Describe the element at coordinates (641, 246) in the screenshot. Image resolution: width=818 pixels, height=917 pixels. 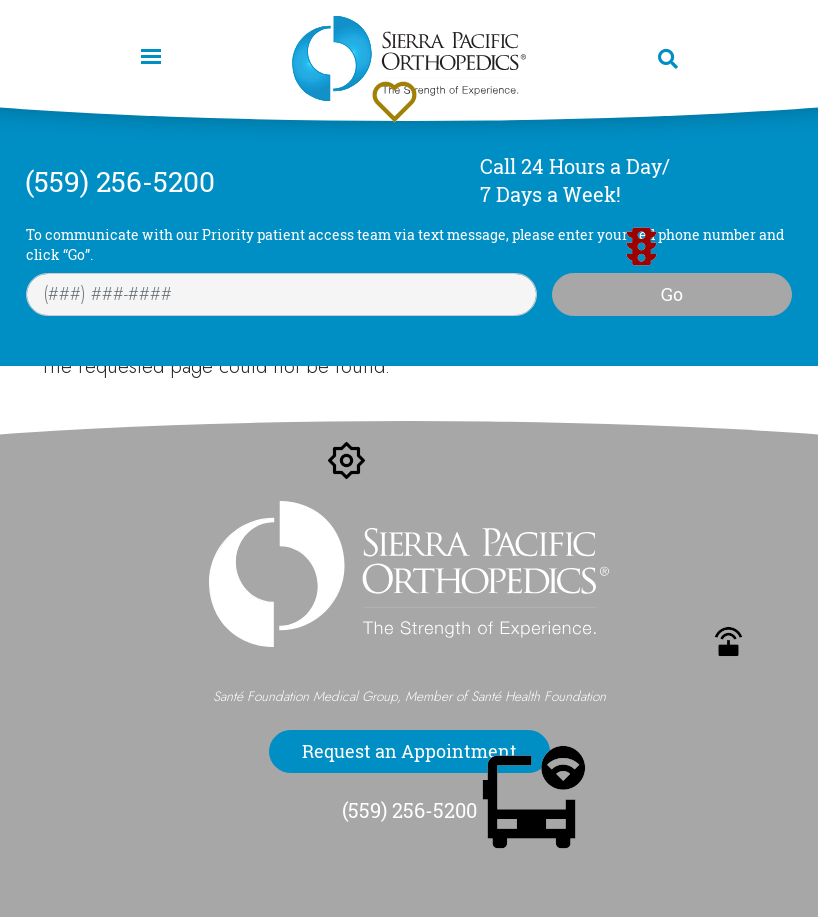
I see `view traffic conditions` at that location.